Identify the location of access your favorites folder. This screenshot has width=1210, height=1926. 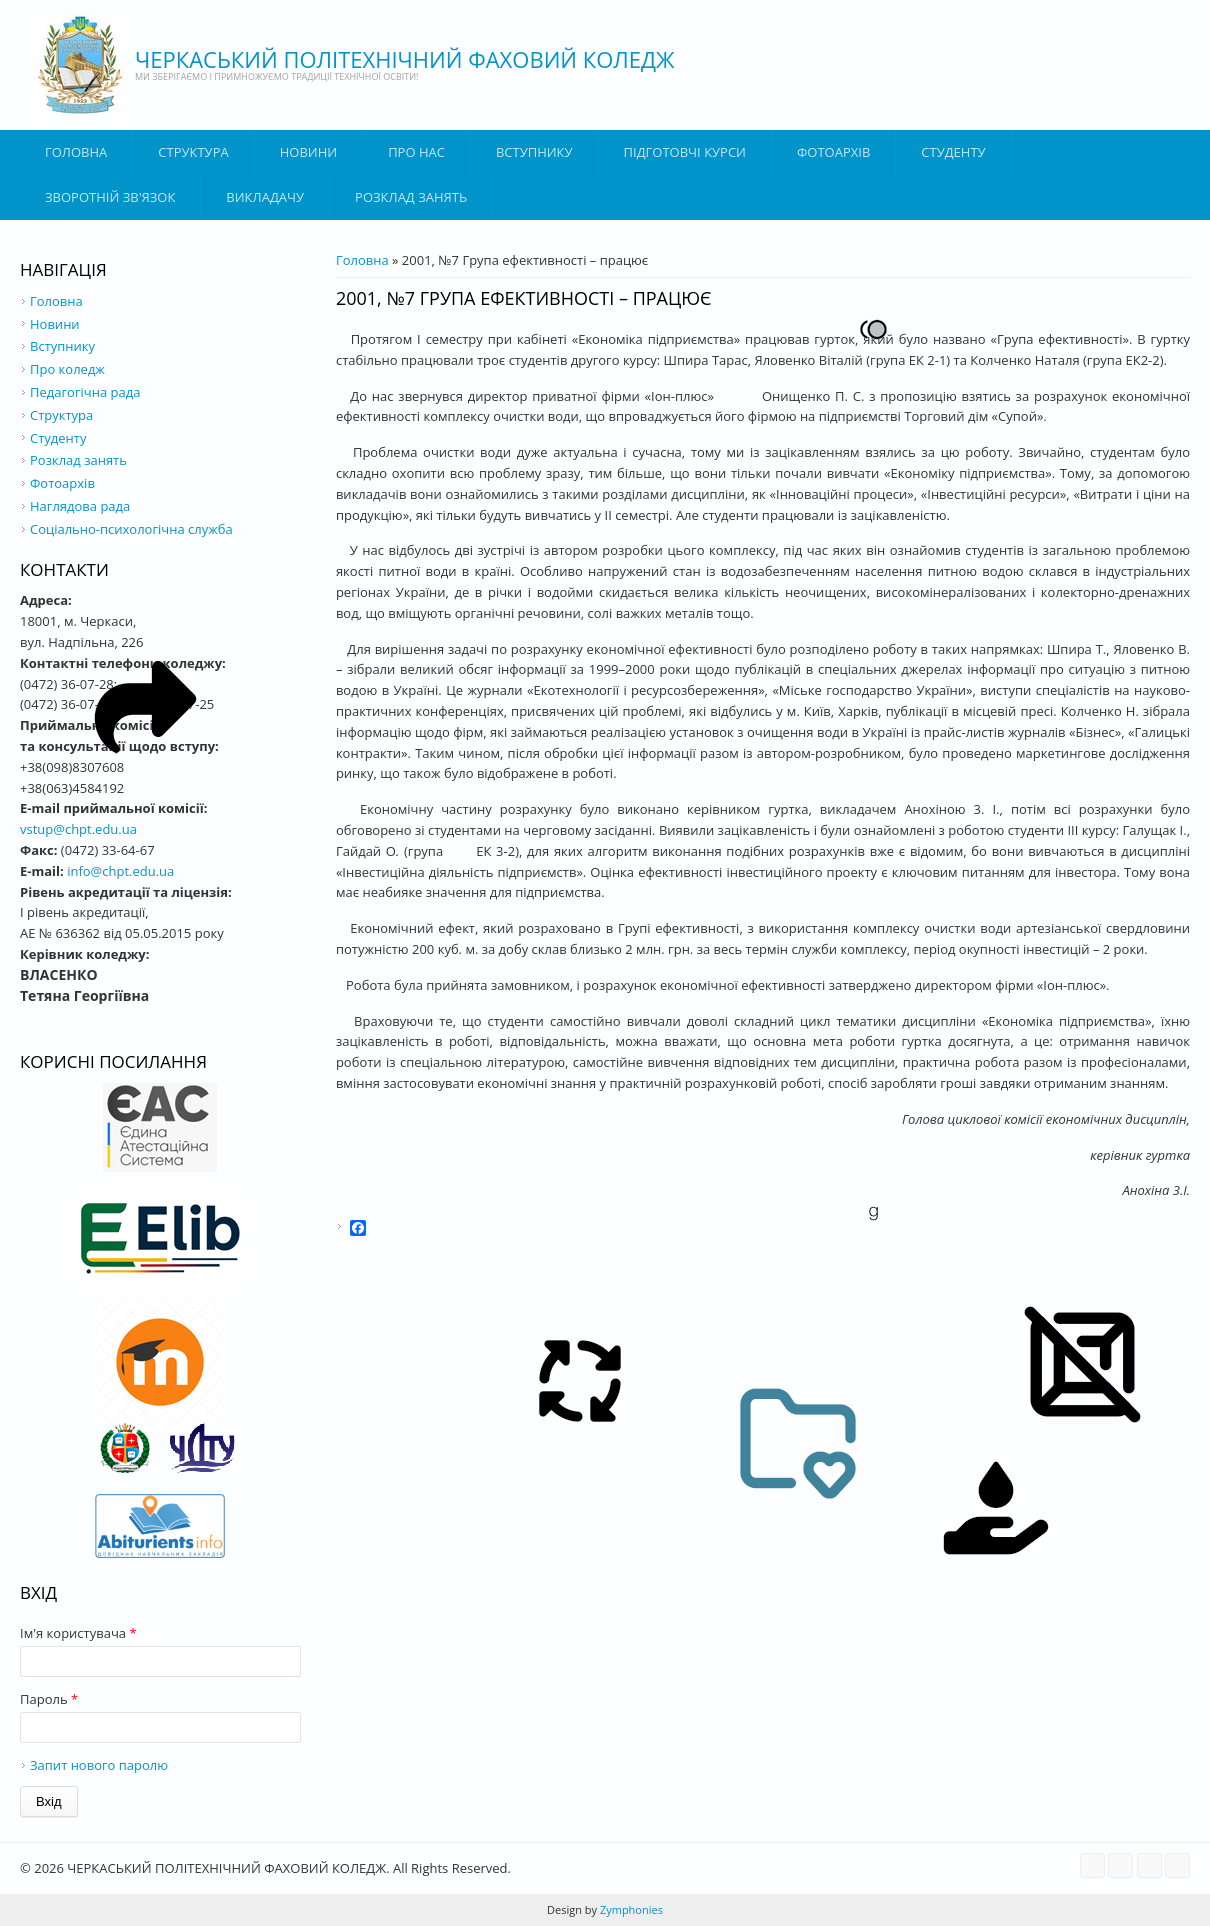
(798, 1441).